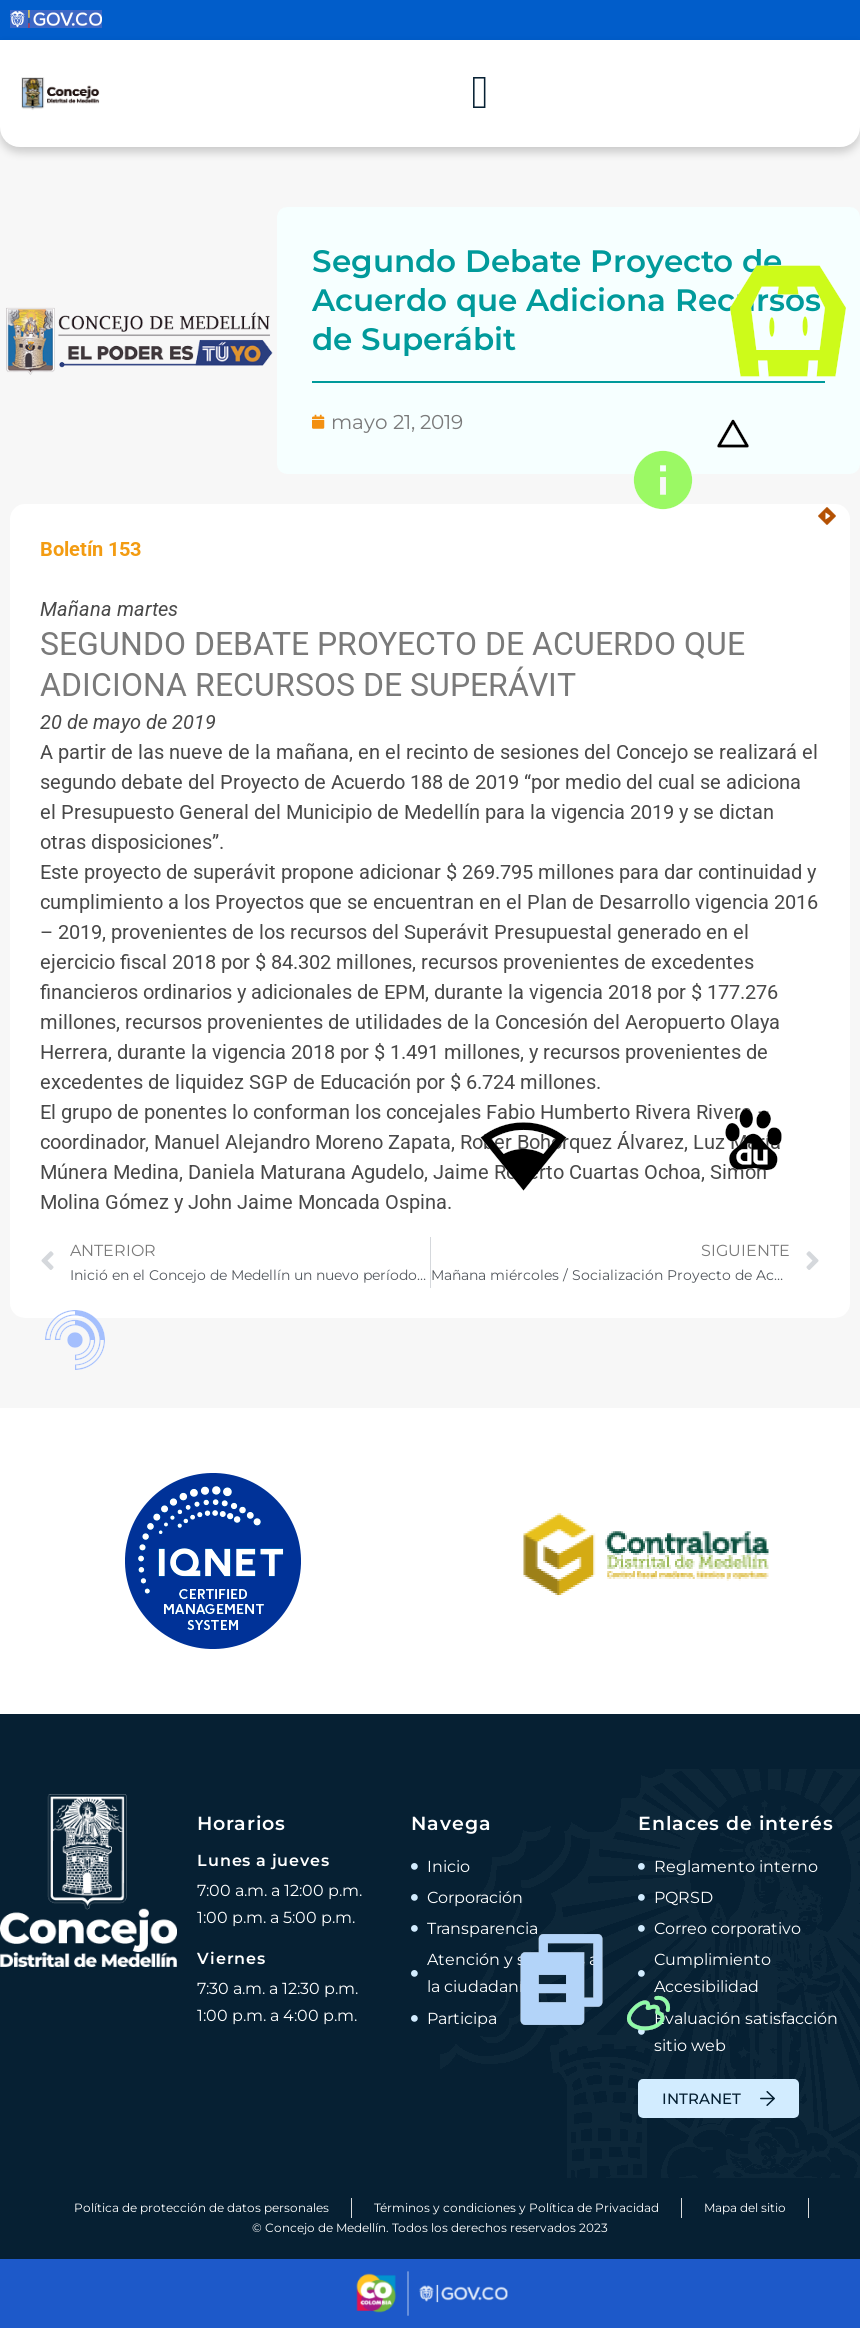  Describe the element at coordinates (561, 1979) in the screenshot. I see `copy file to clipboard` at that location.